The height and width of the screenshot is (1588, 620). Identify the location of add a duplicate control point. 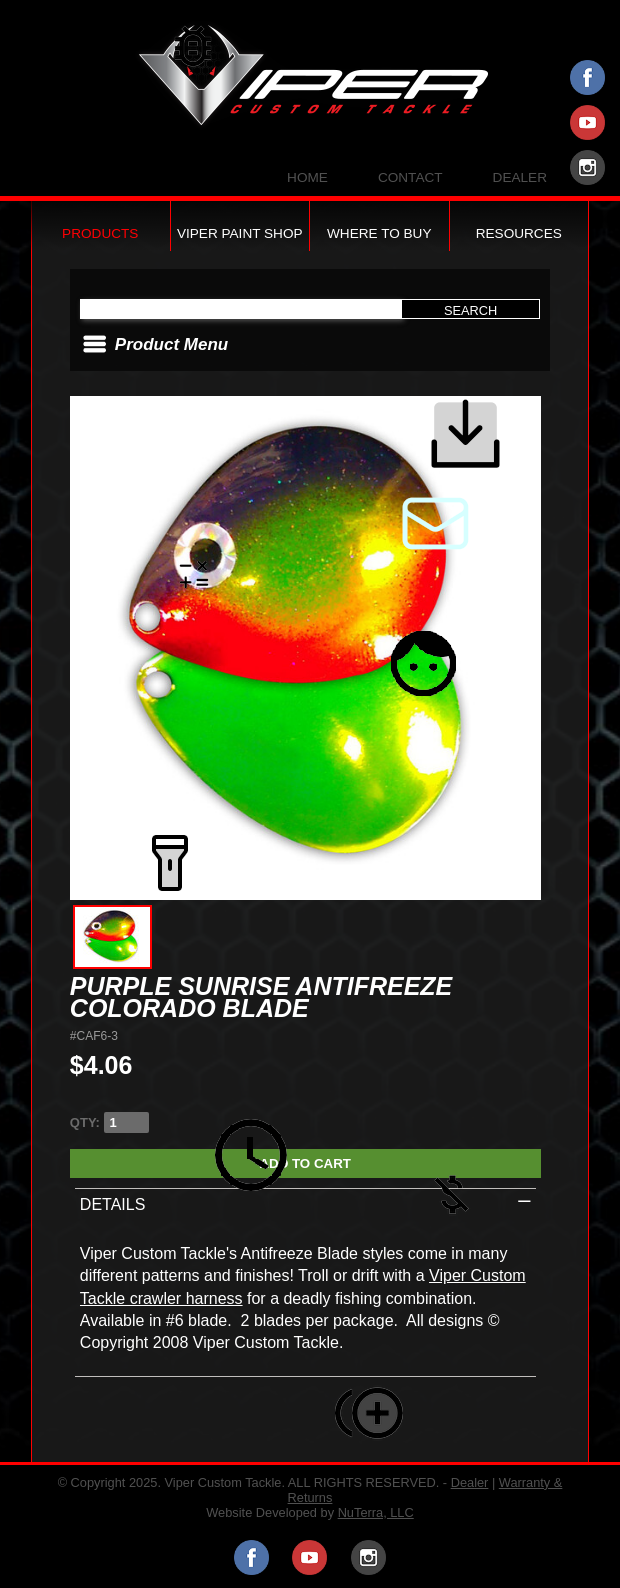
(369, 1413).